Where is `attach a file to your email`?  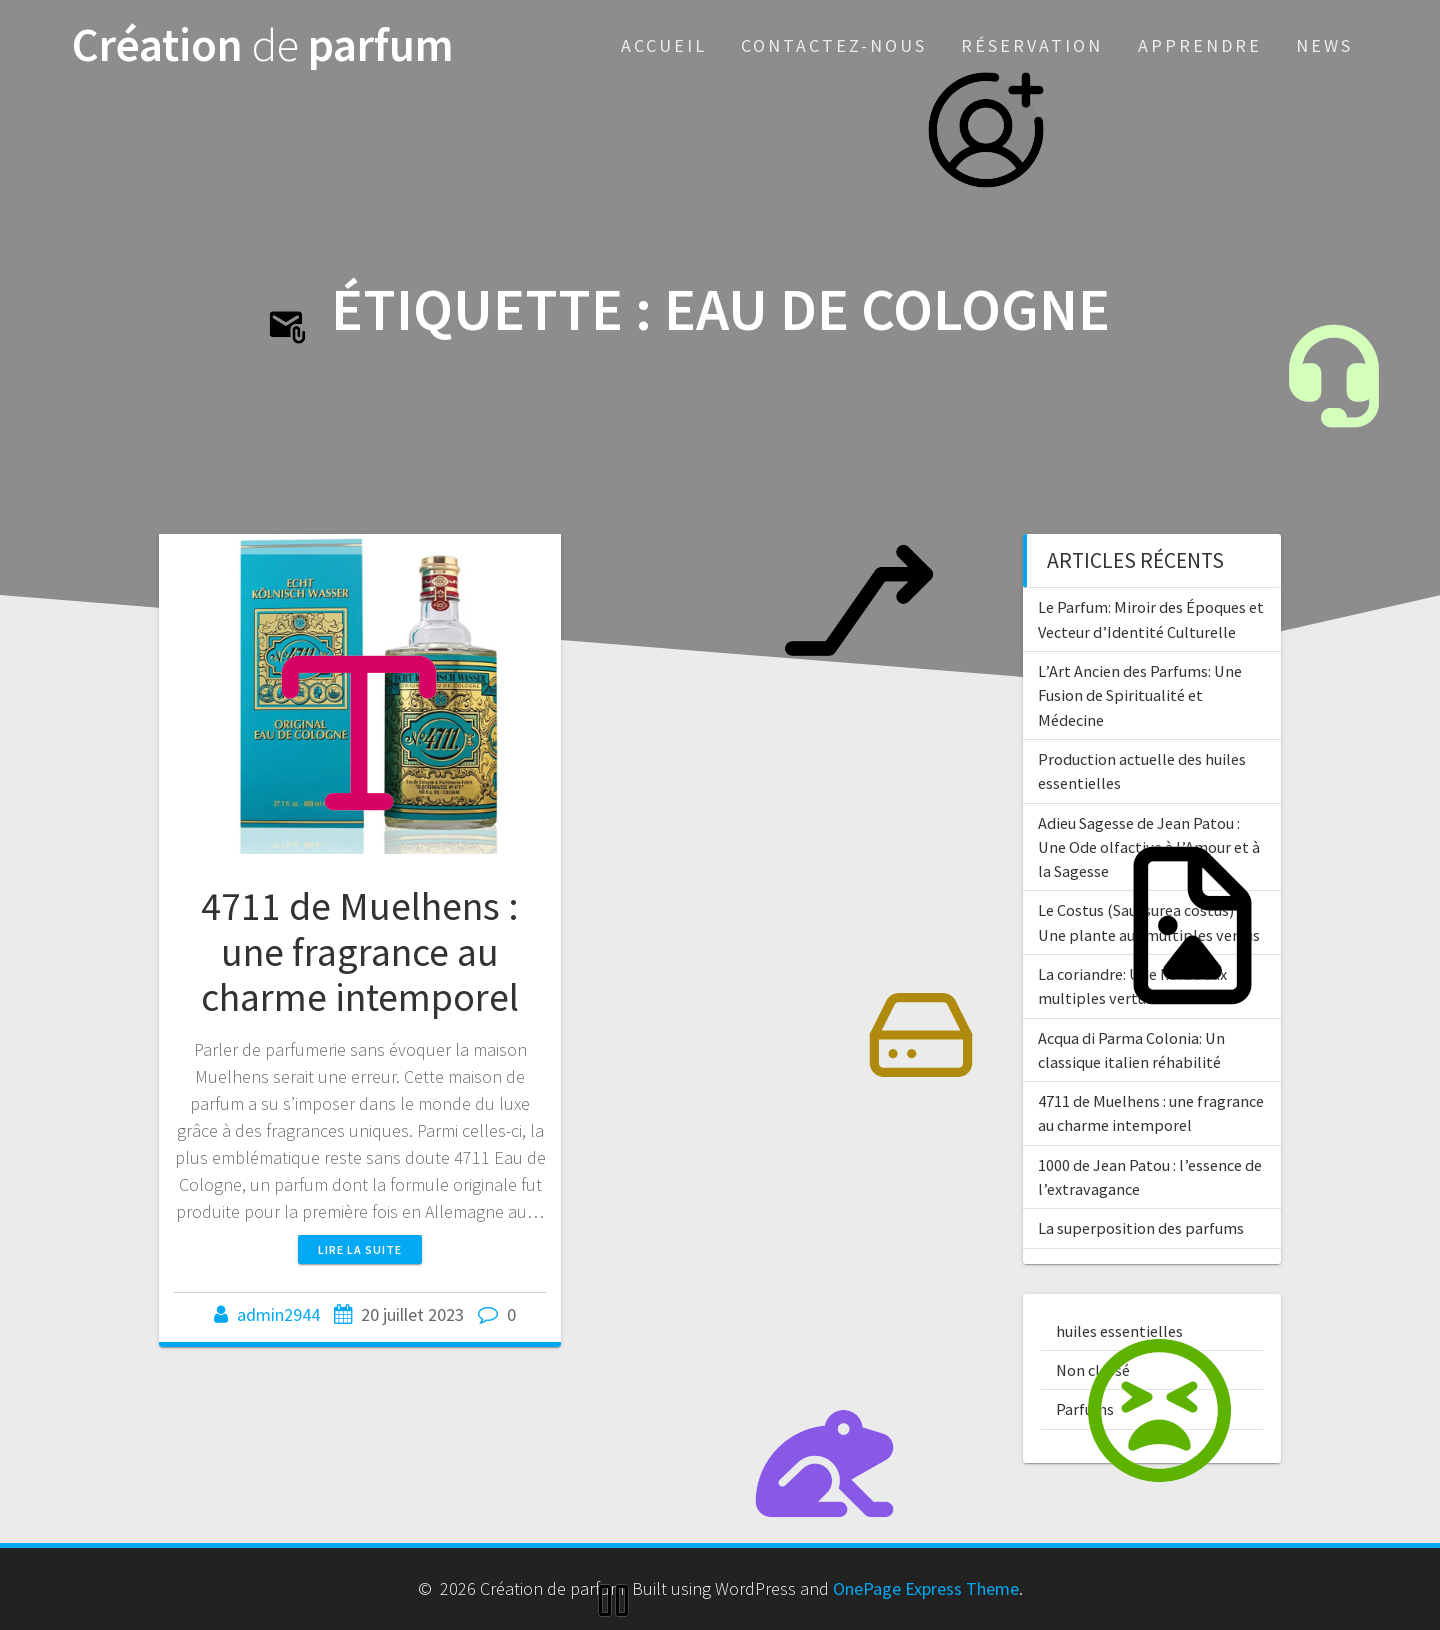
attach a file to your email is located at coordinates (287, 327).